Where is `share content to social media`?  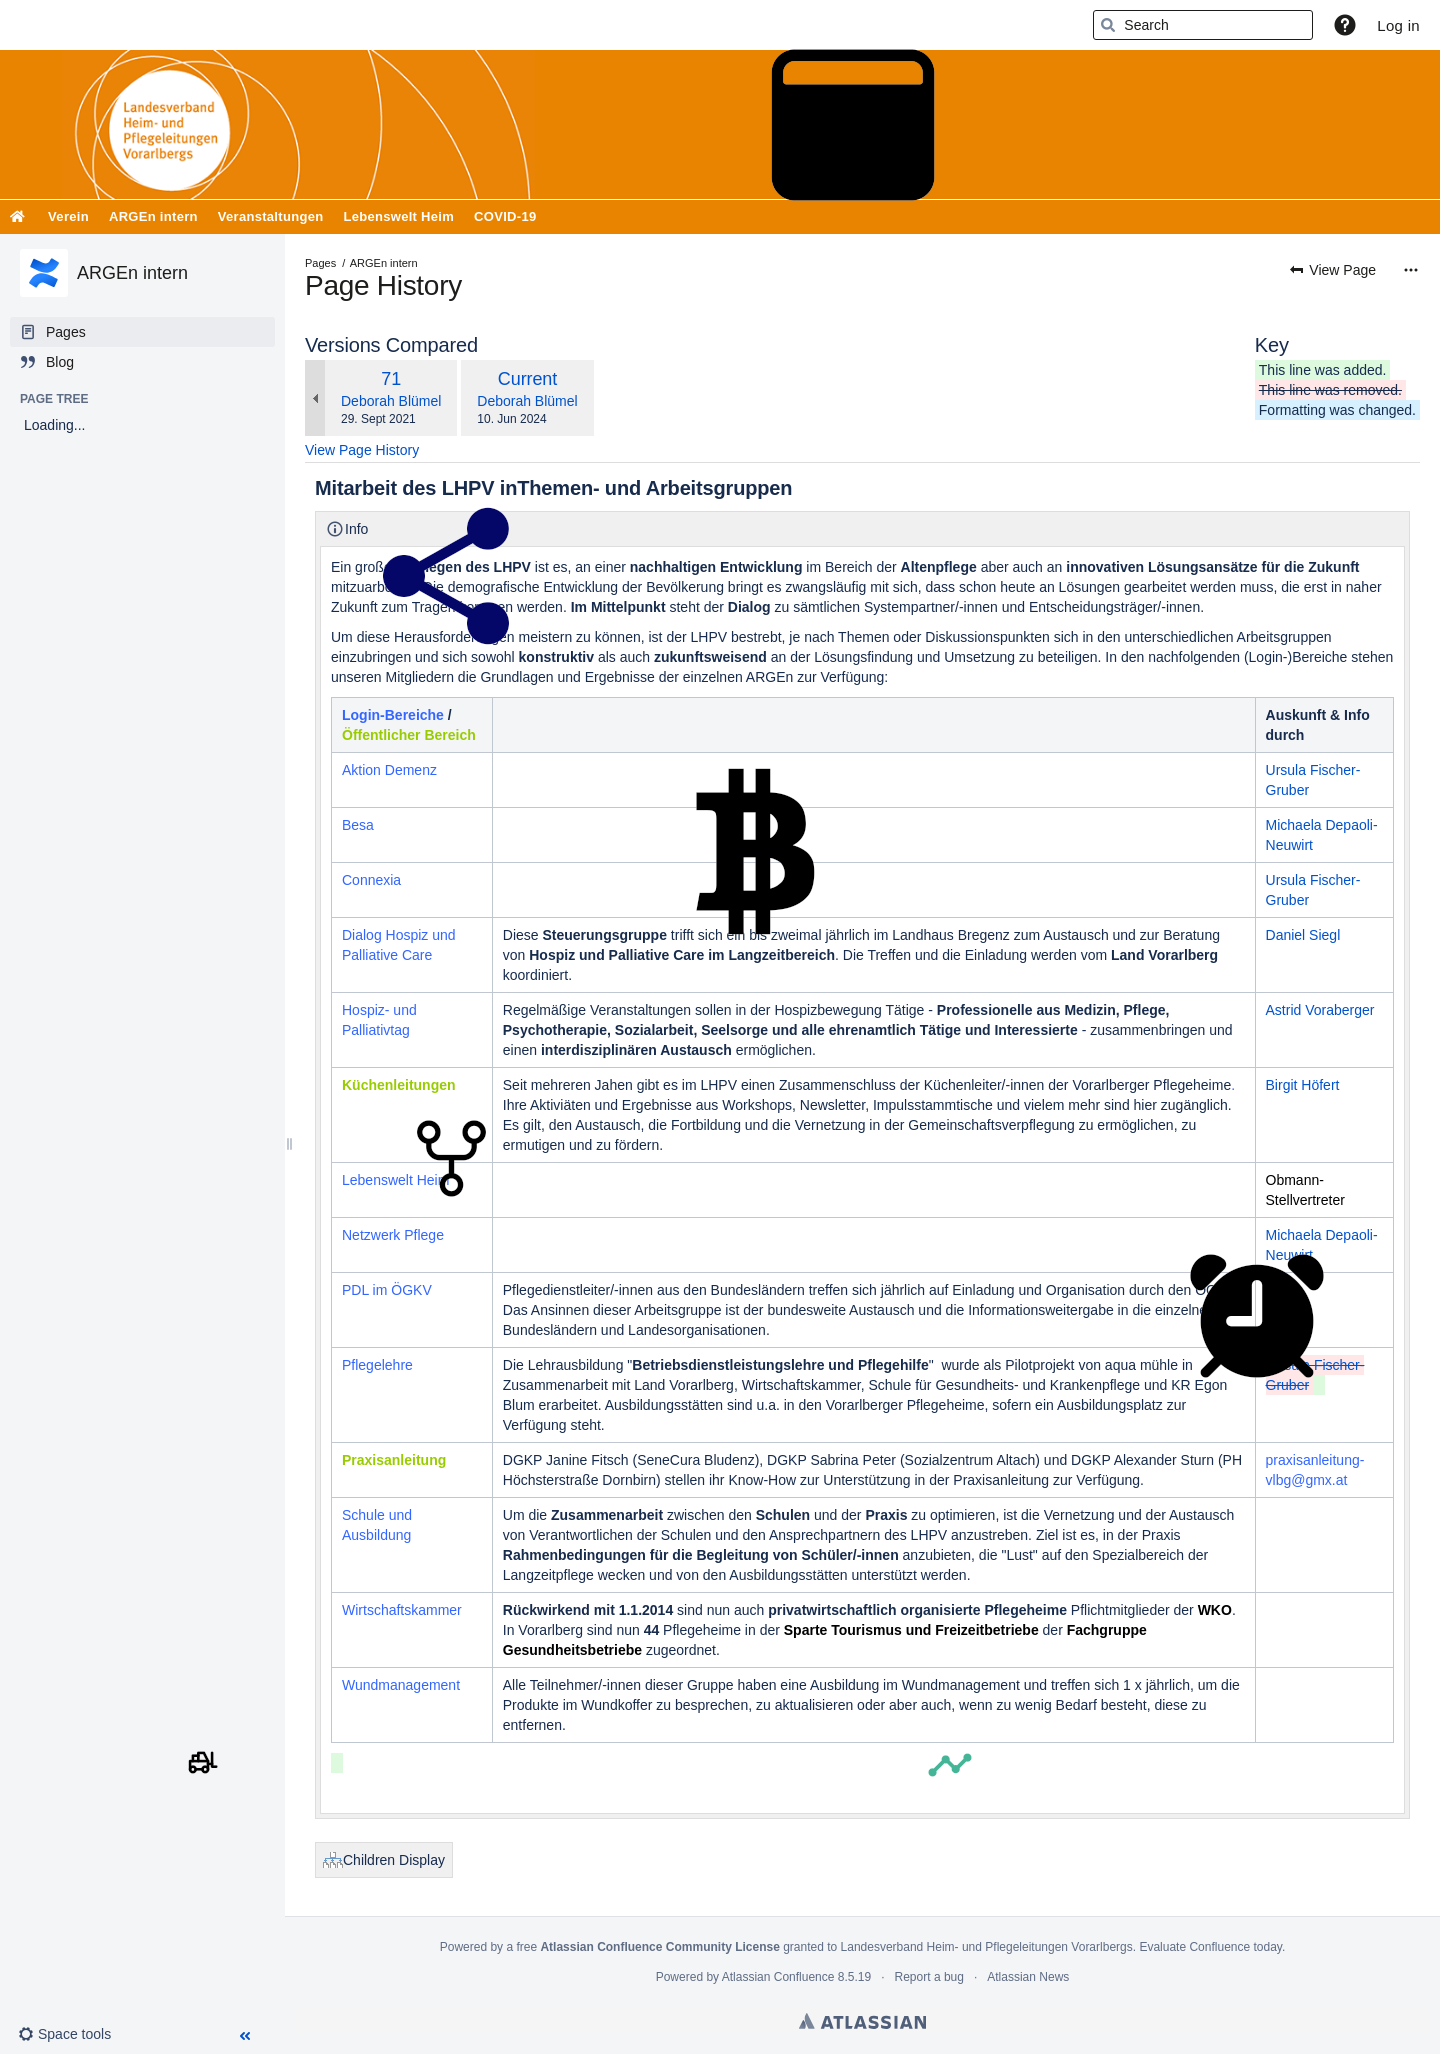
share content to social media is located at coordinates (446, 576).